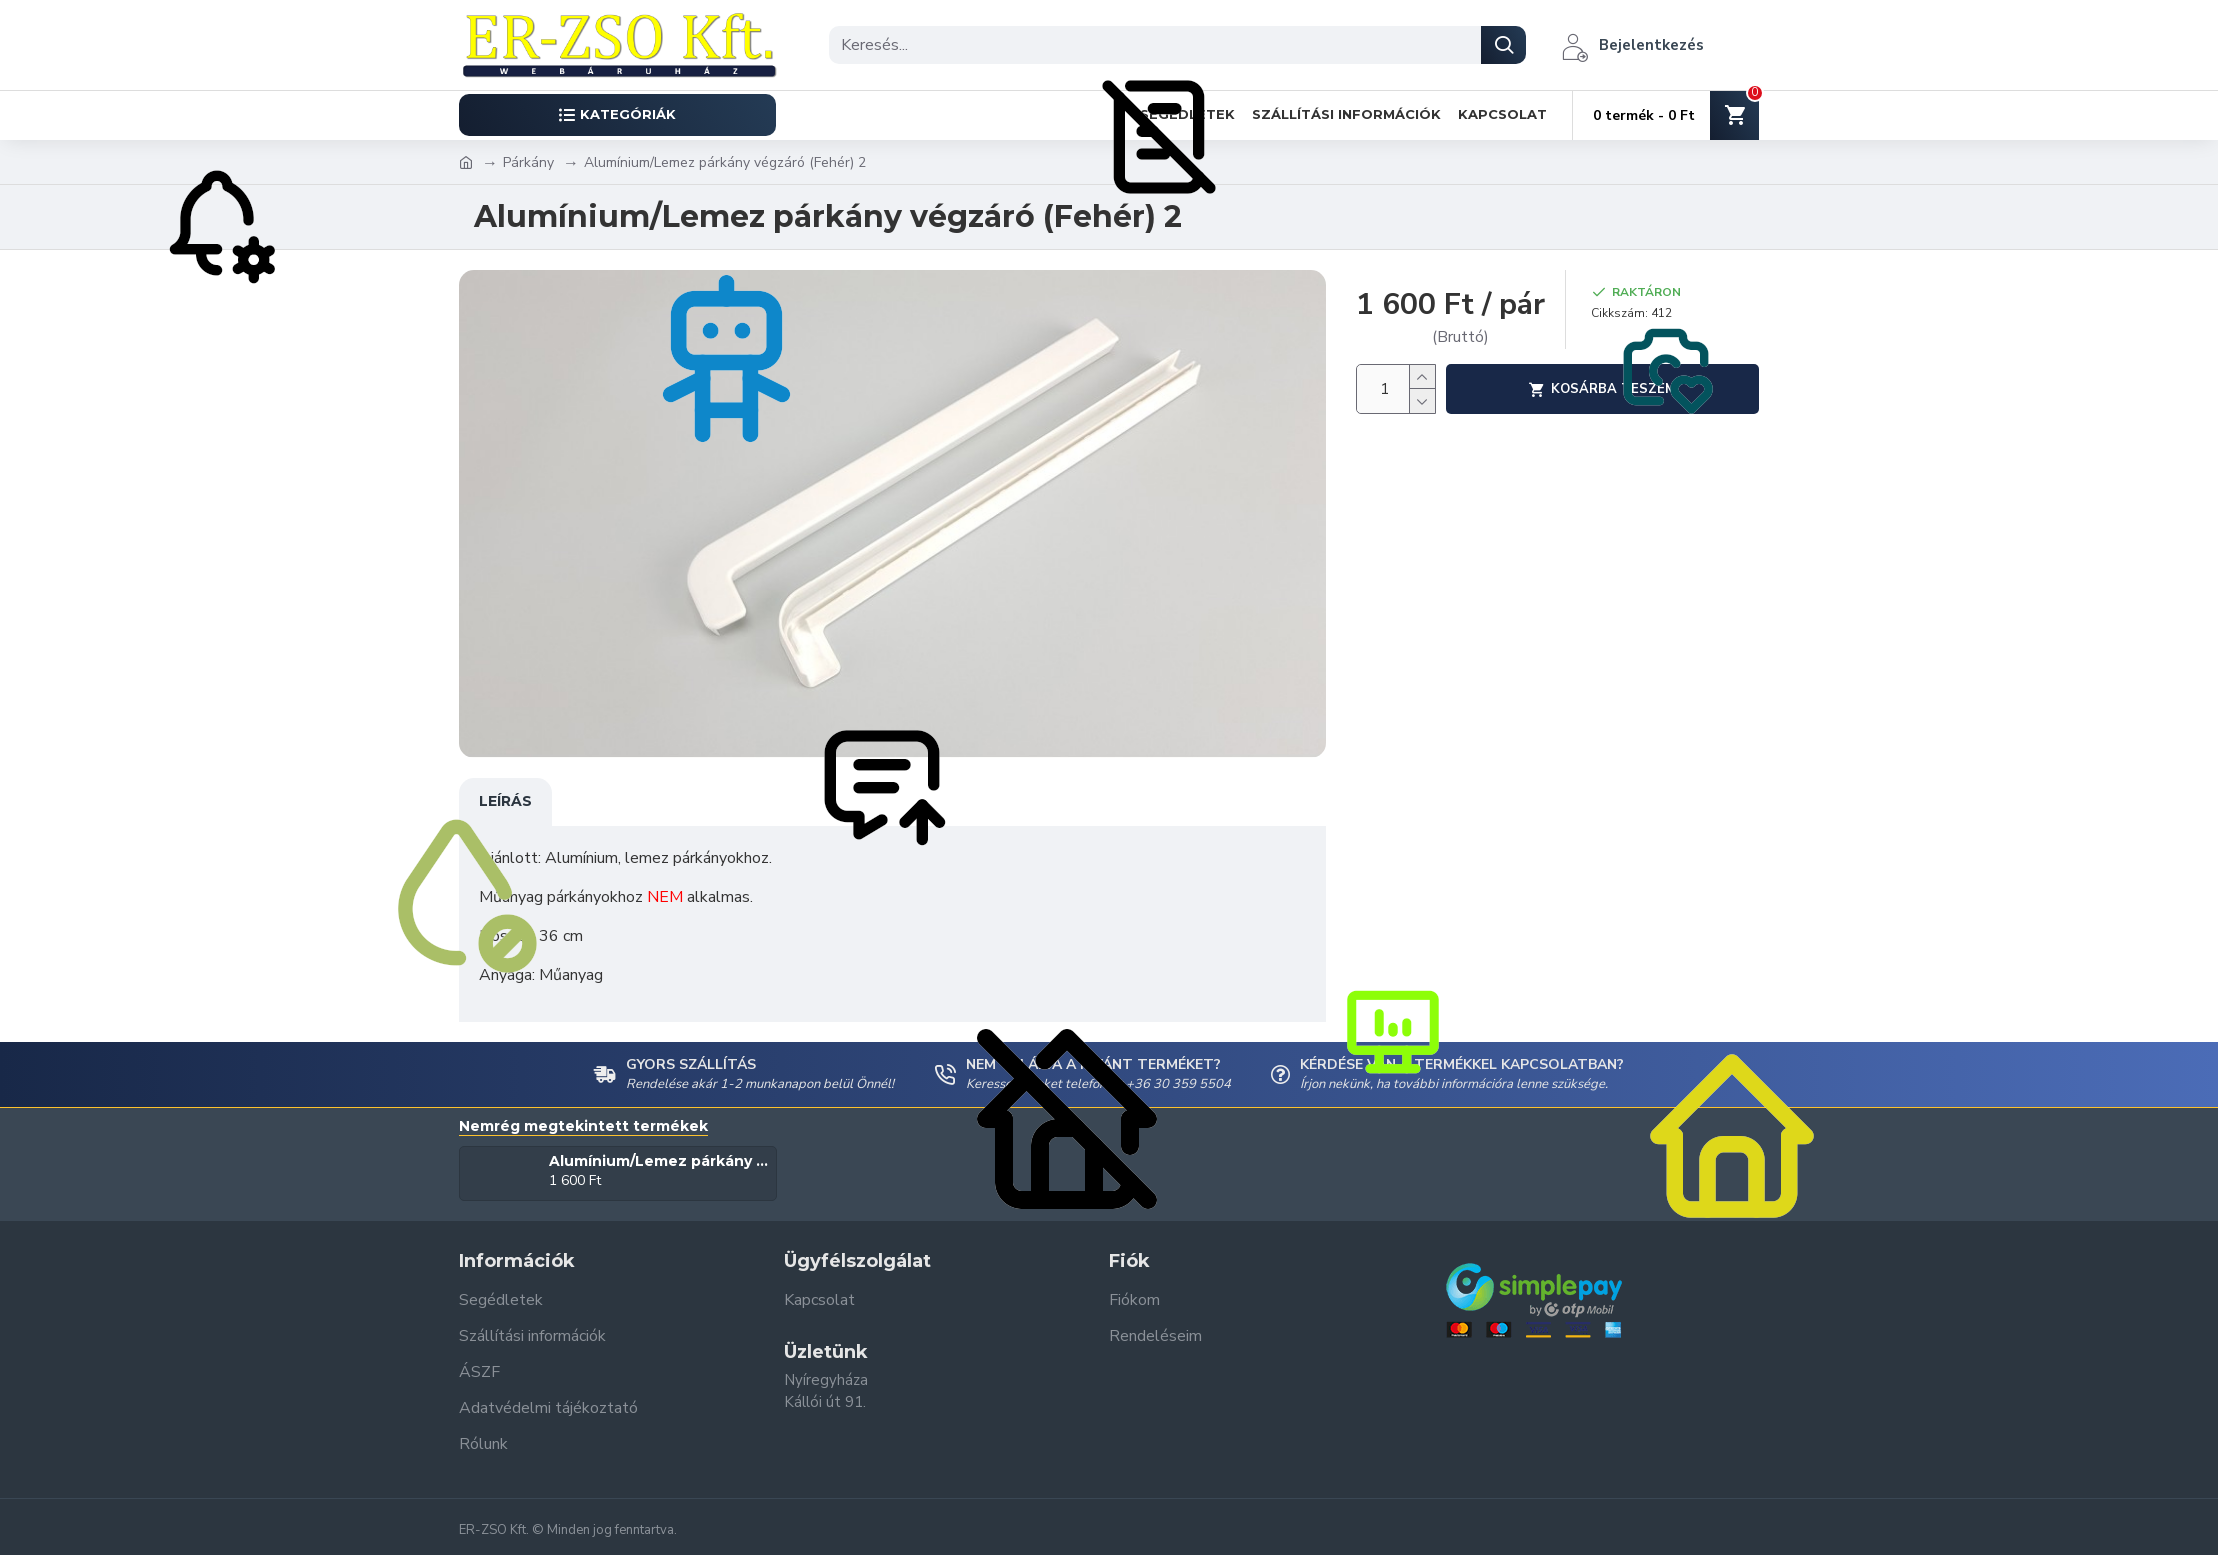 The height and width of the screenshot is (1555, 2218). Describe the element at coordinates (1159, 137) in the screenshot. I see `notes feature disabled` at that location.